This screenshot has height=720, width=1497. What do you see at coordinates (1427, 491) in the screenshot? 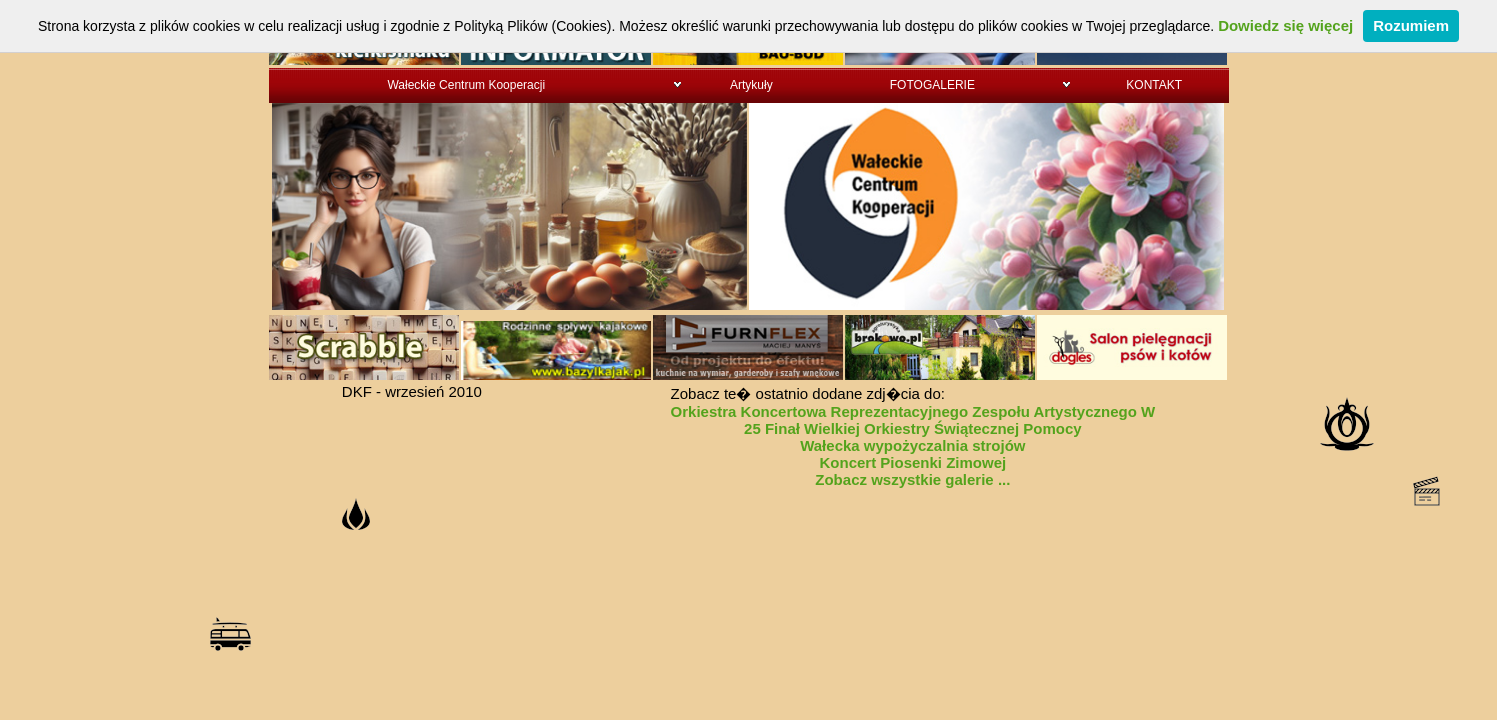
I see `access video or movie content` at bounding box center [1427, 491].